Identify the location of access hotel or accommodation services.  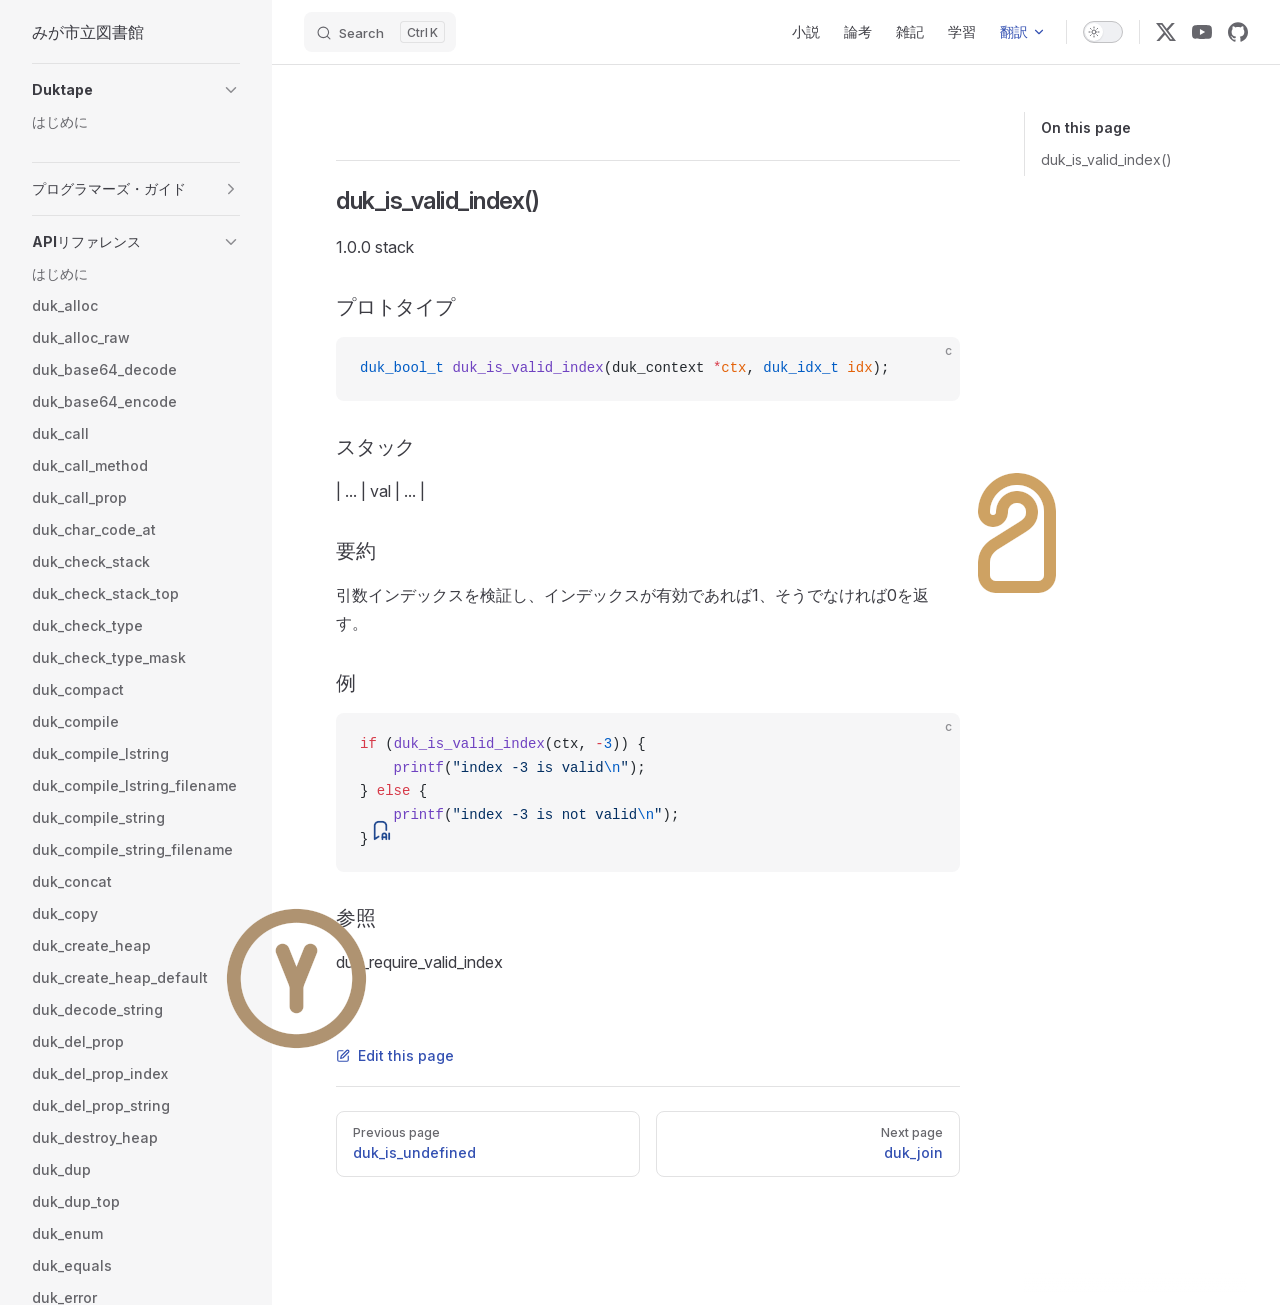
(1014, 533).